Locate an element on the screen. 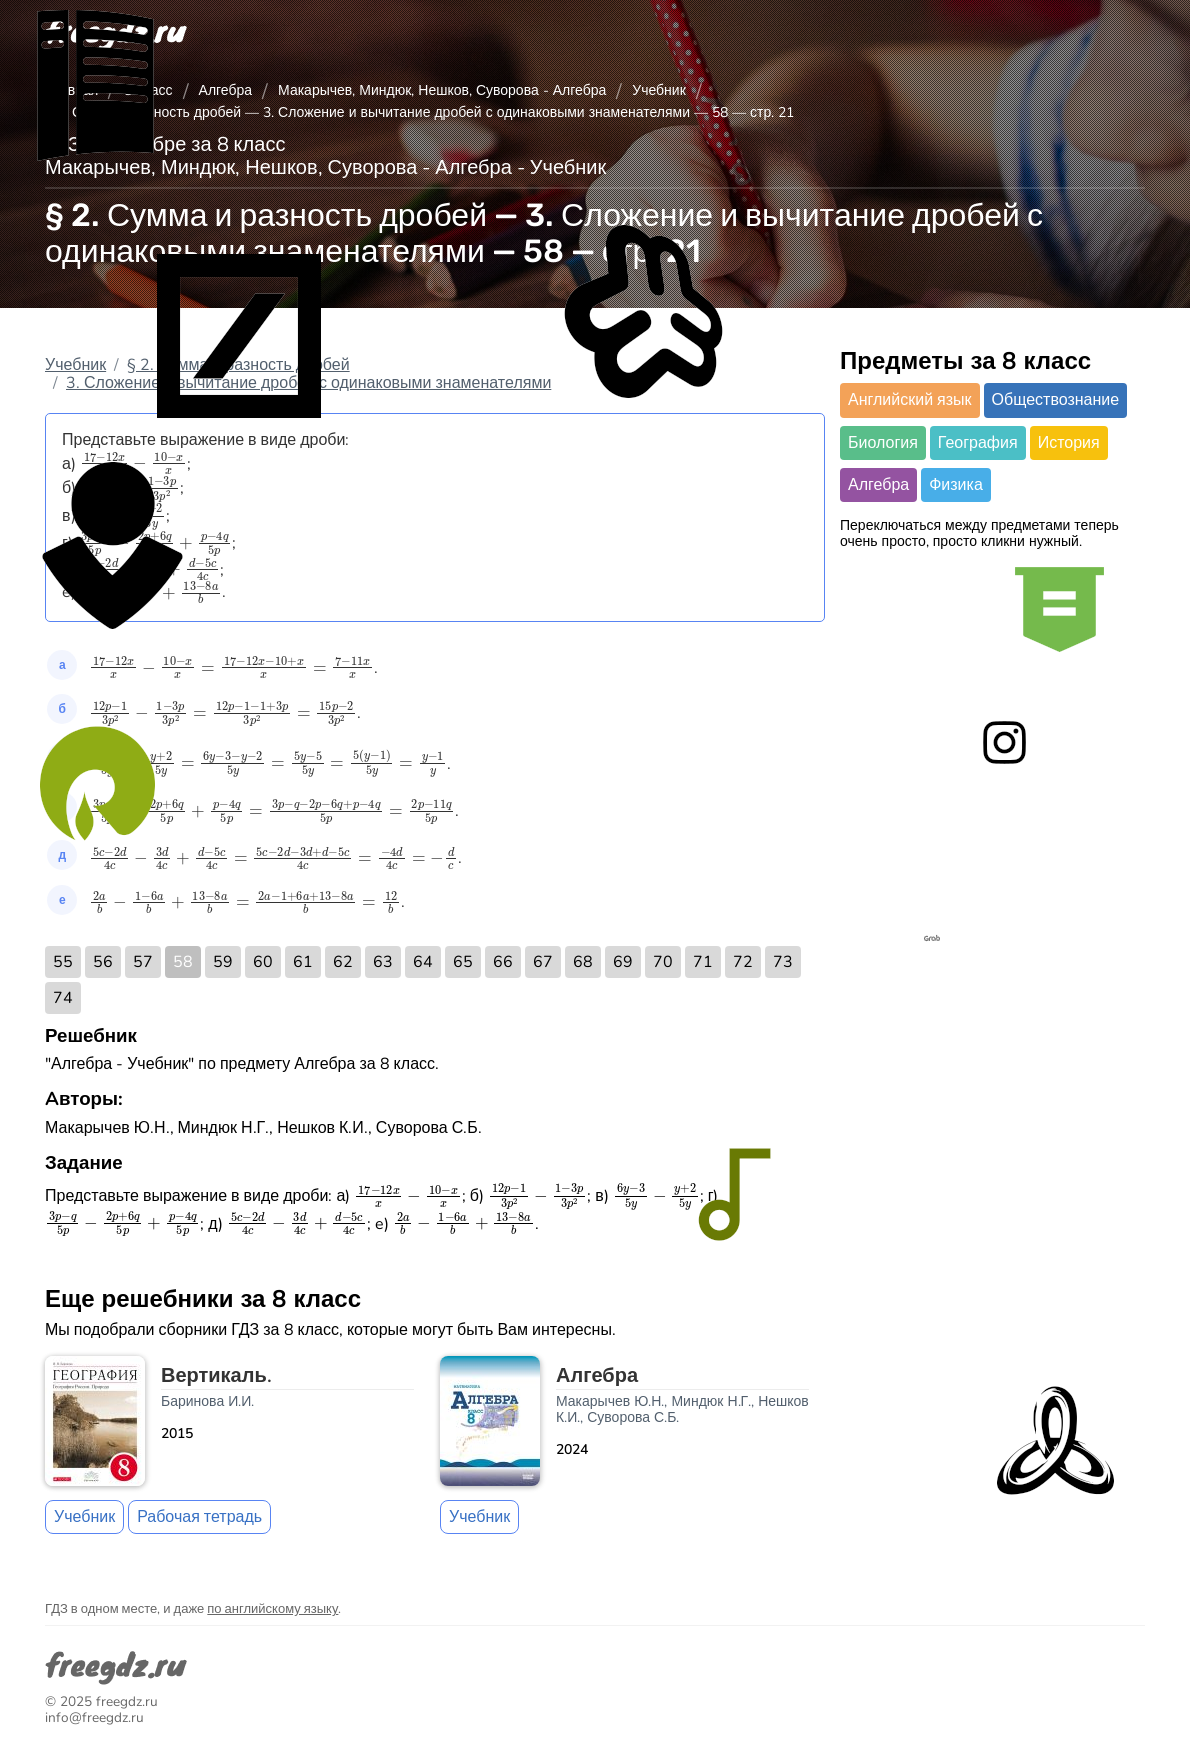  access Read the Docs documentation platform is located at coordinates (95, 85).